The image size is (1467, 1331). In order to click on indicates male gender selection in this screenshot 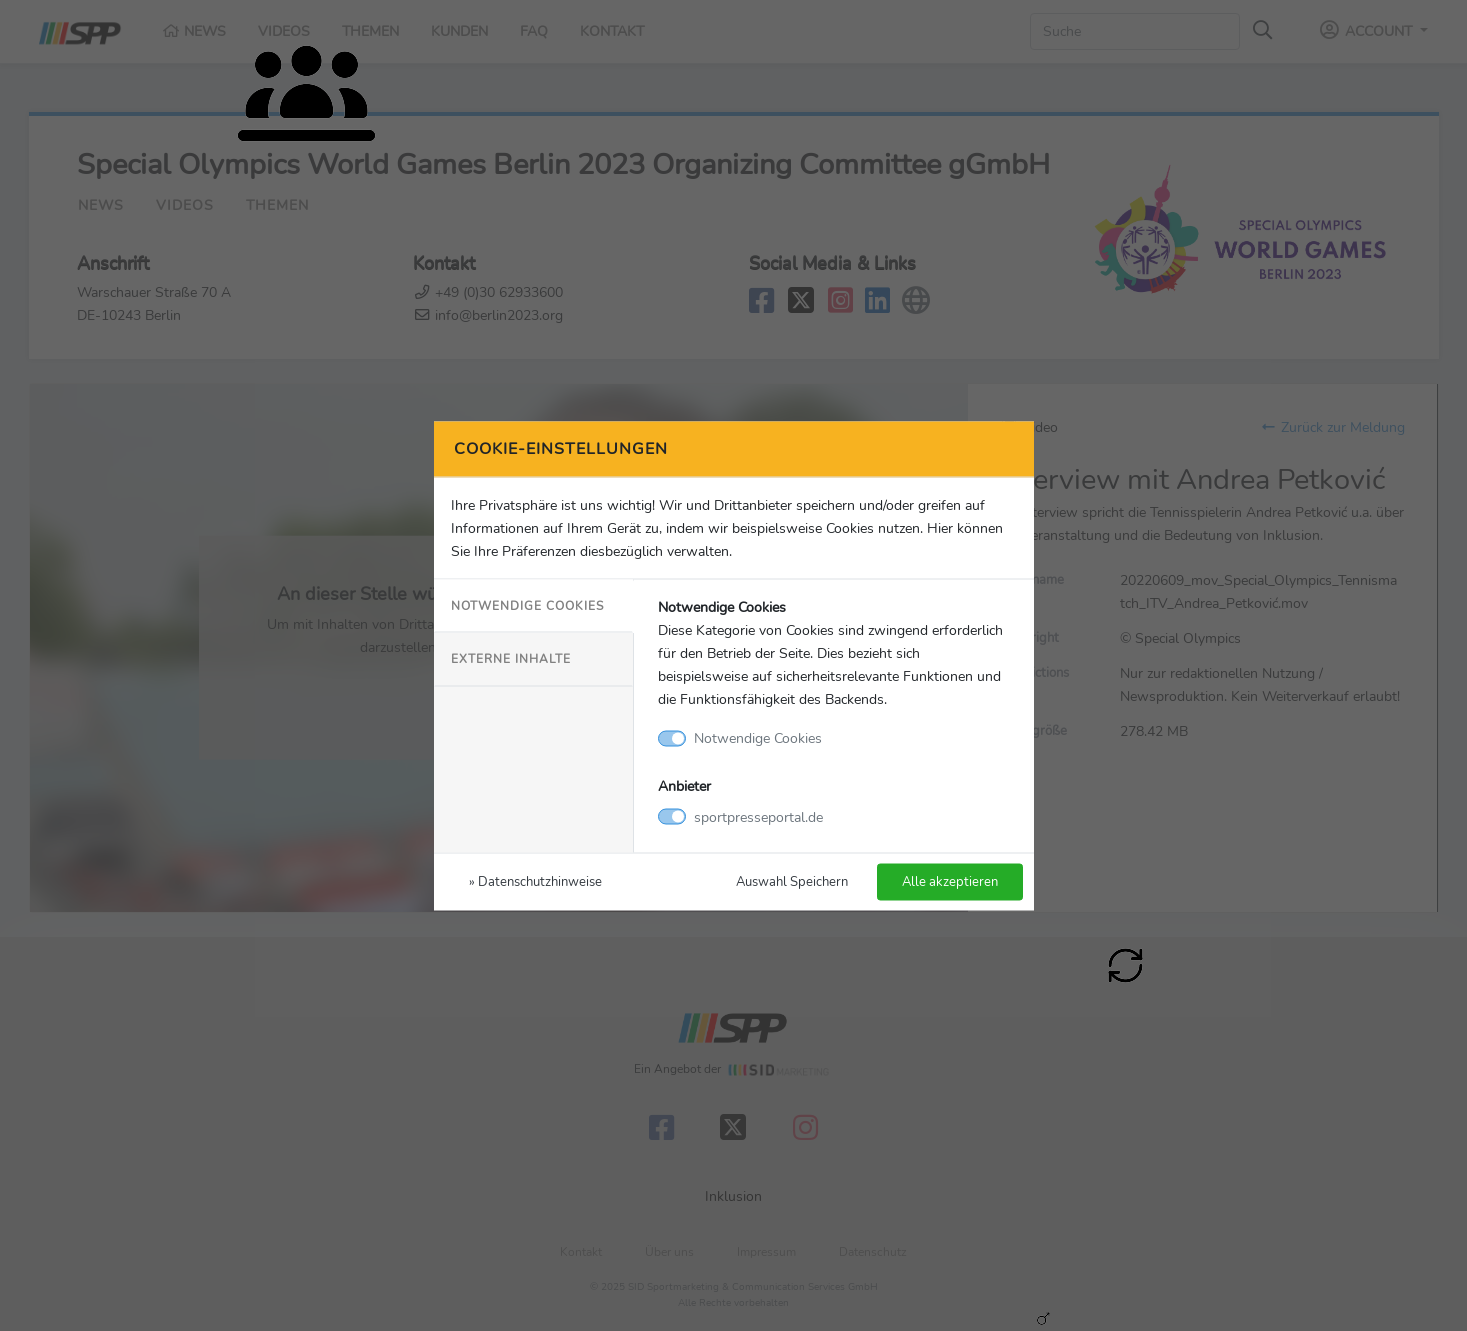, I will do `click(1043, 1319)`.